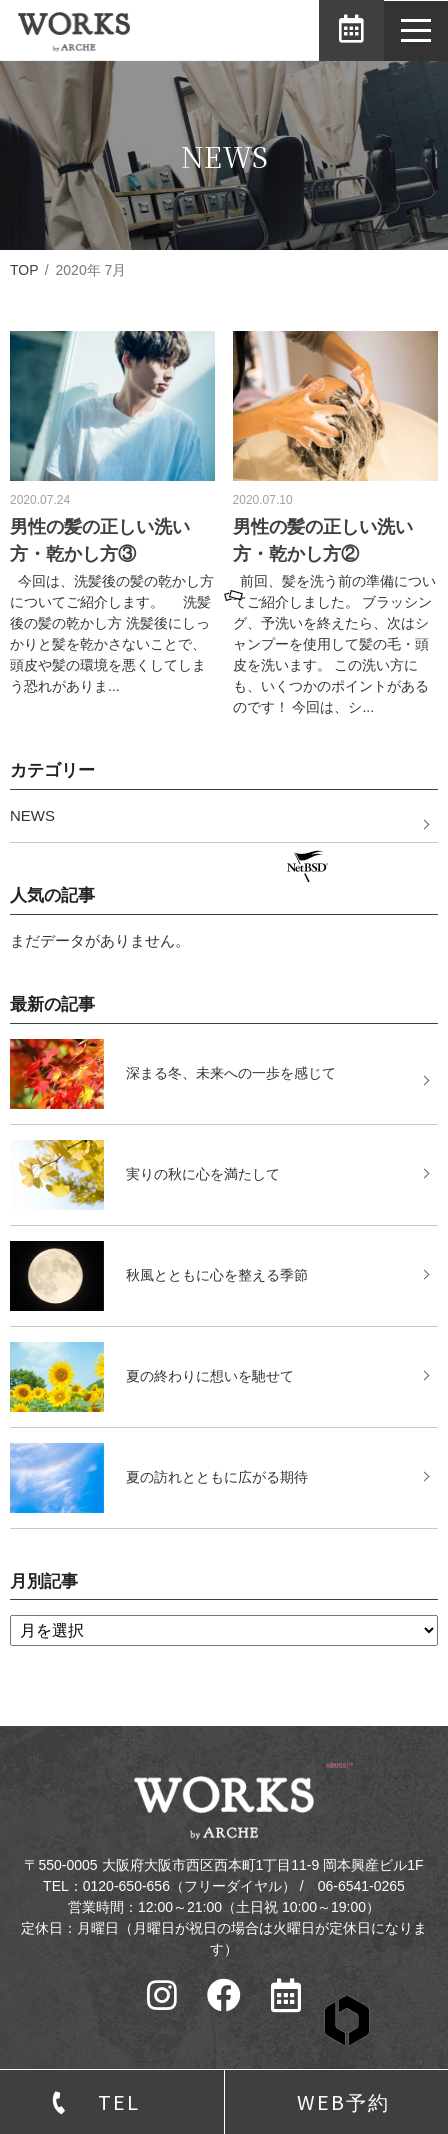 This screenshot has height=2134, width=448. I want to click on visit abuse.ch website, so click(339, 1765).